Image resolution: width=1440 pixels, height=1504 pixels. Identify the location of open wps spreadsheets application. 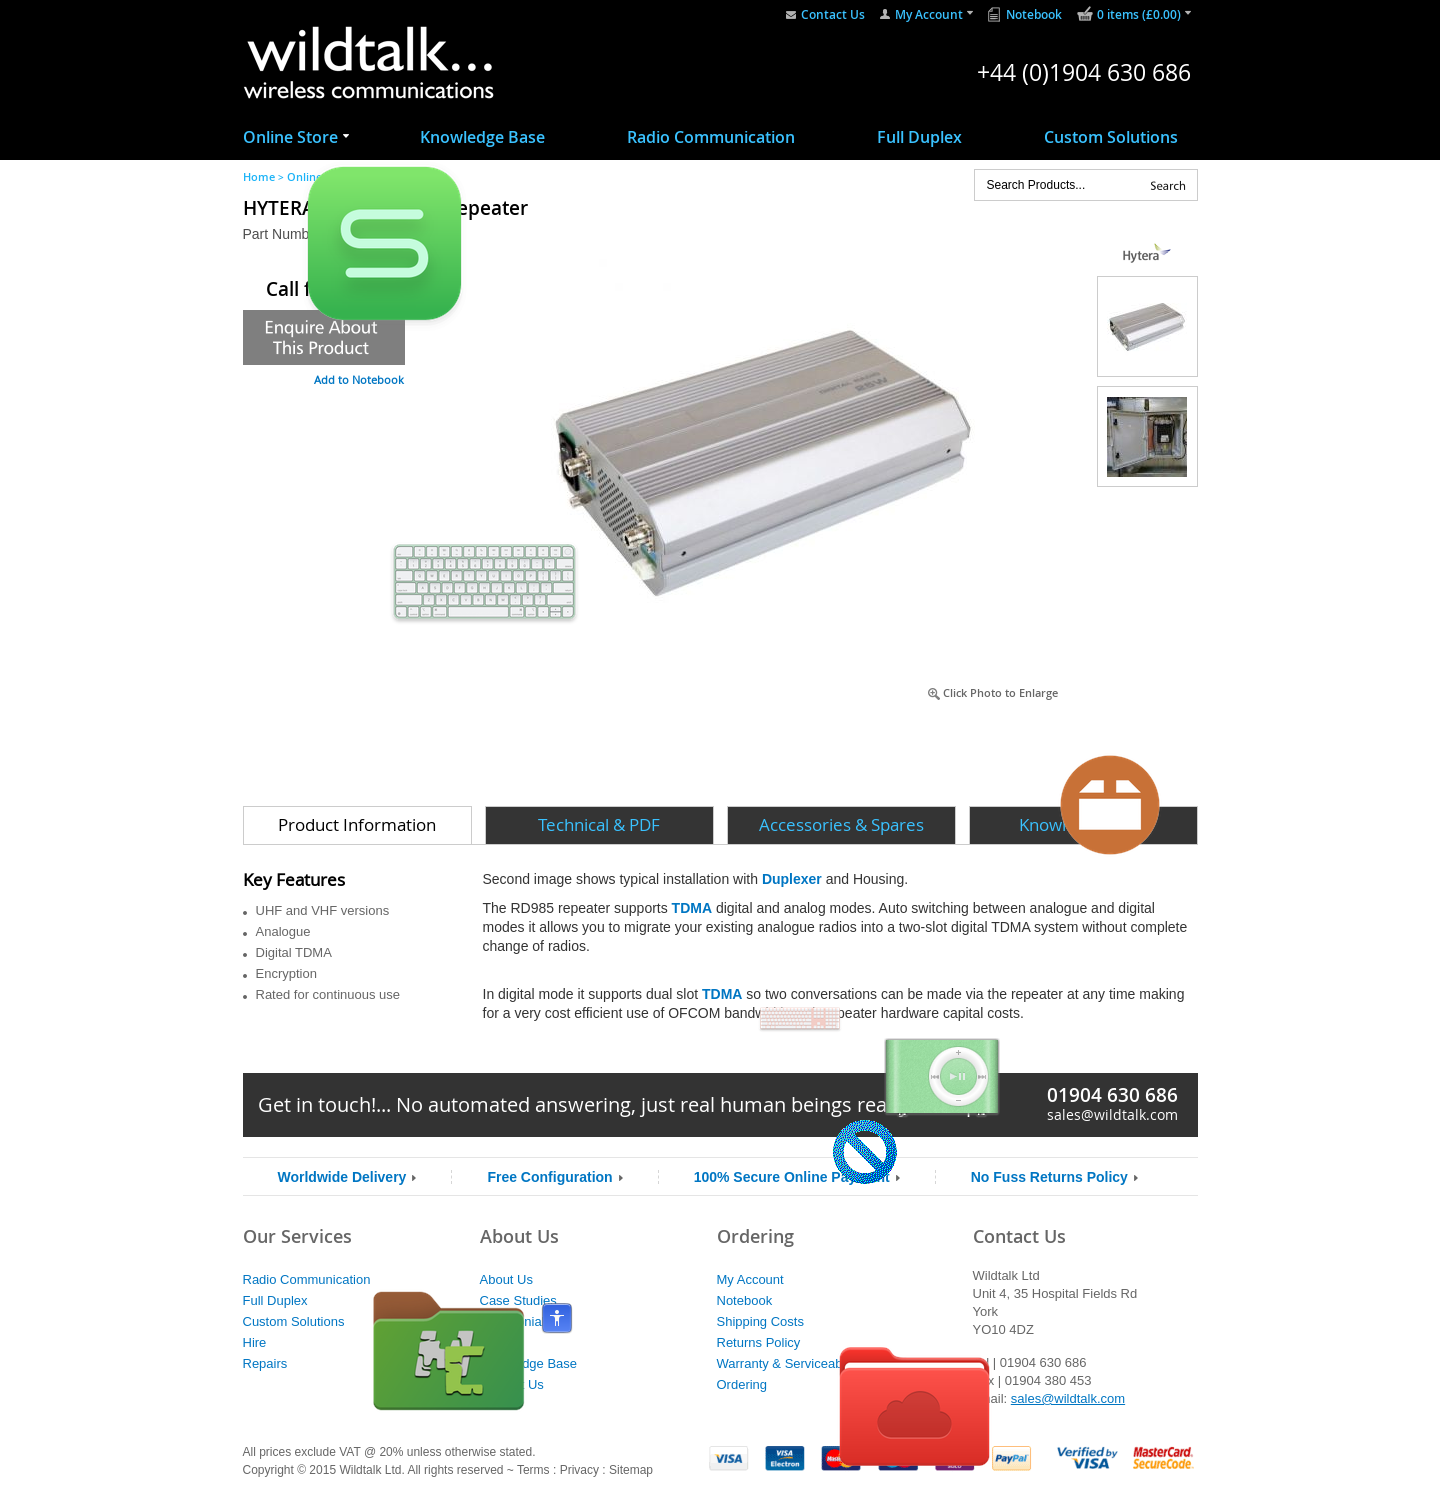
(384, 243).